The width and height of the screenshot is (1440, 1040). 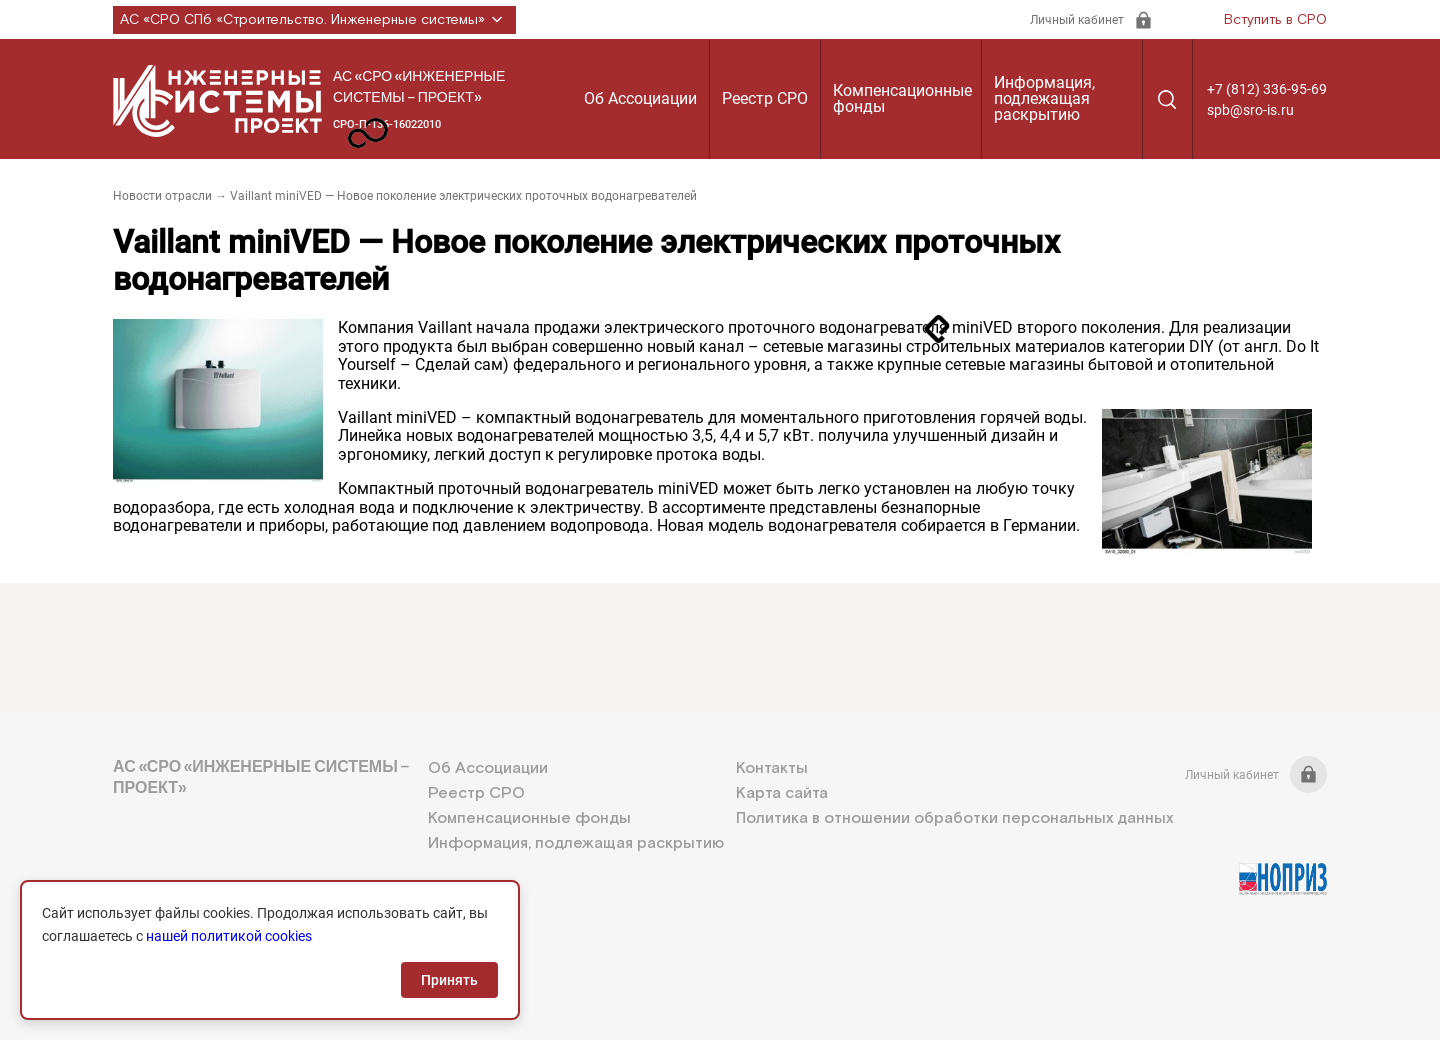 What do you see at coordinates (937, 329) in the screenshot?
I see `open the Platzi learning platform` at bounding box center [937, 329].